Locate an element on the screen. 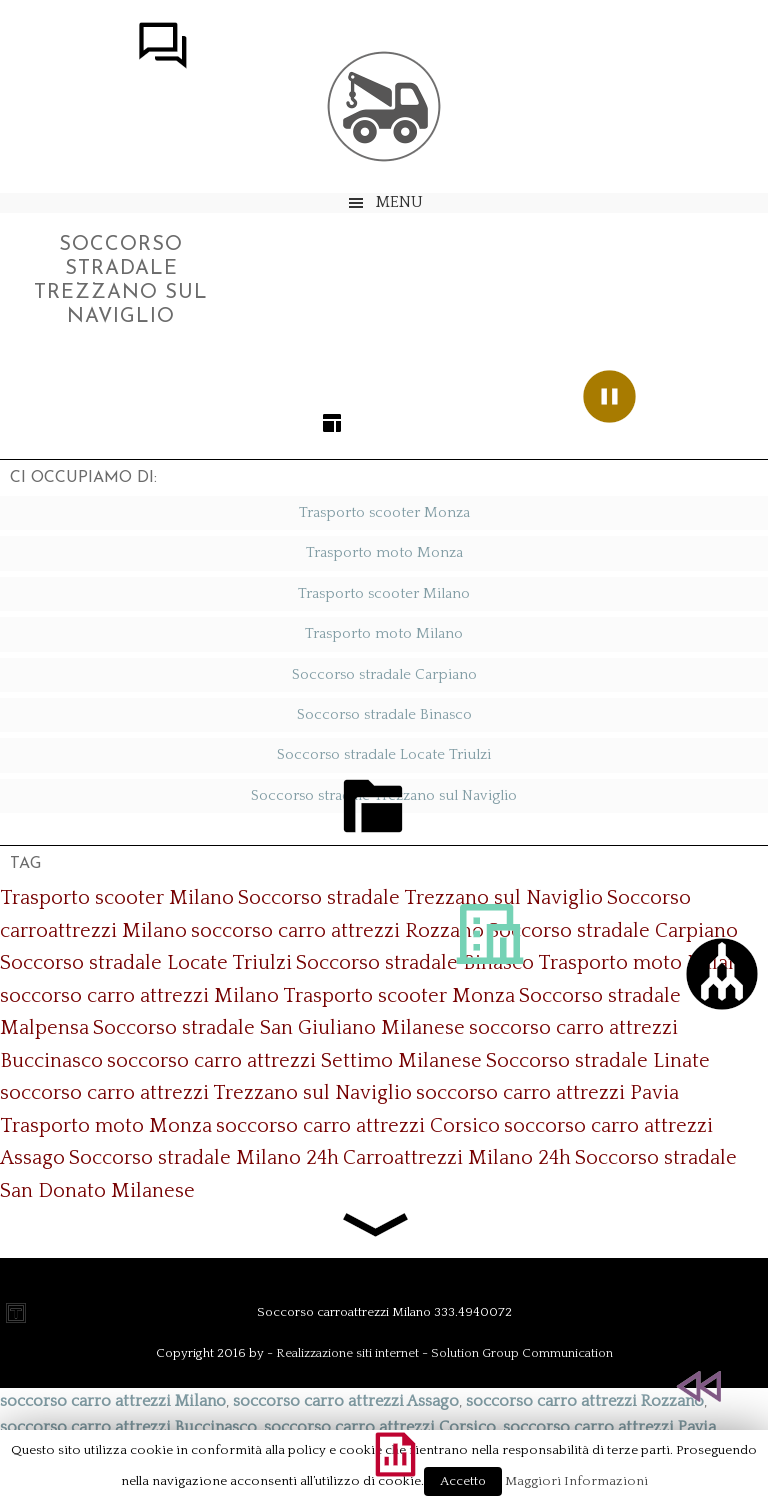 Image resolution: width=768 pixels, height=1506 pixels. find nearby hotels is located at coordinates (490, 934).